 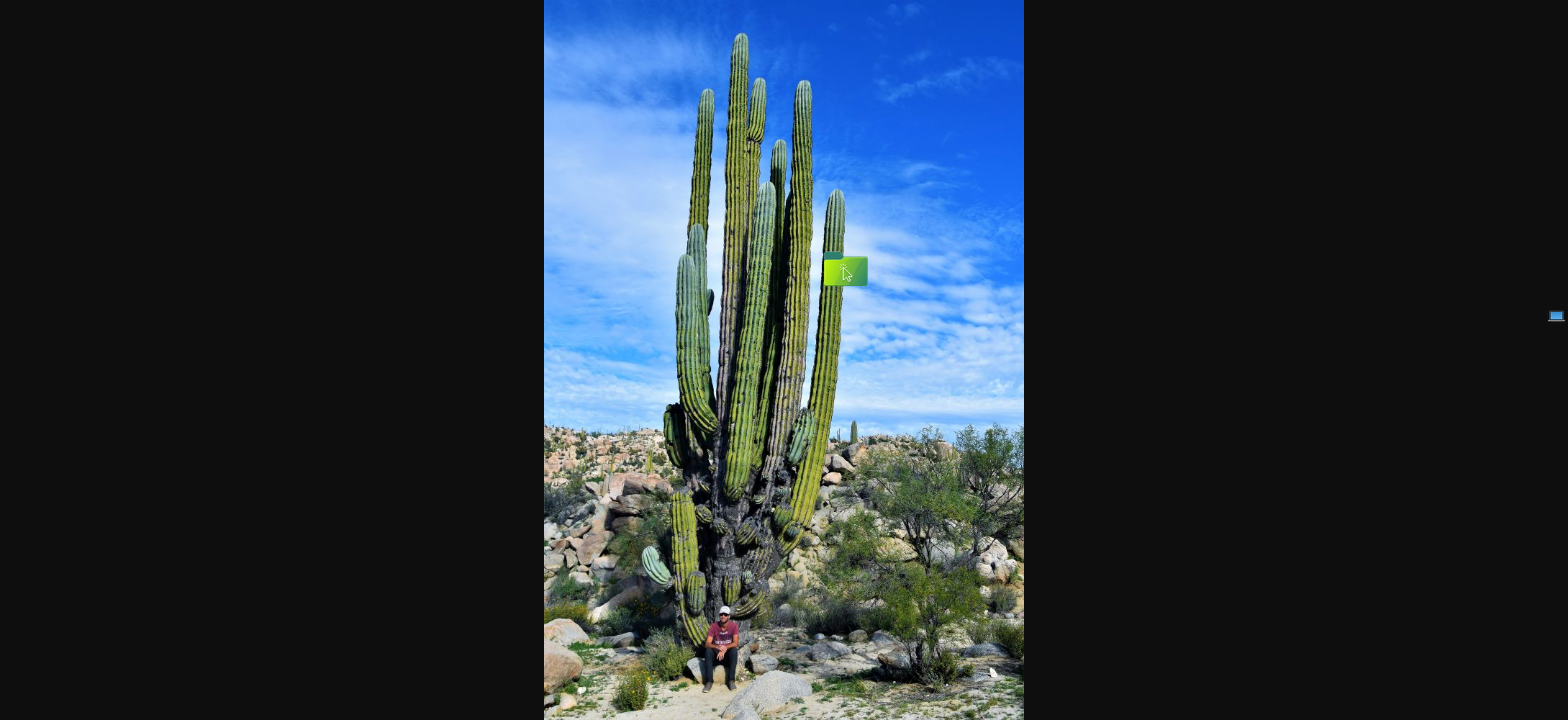 What do you see at coordinates (846, 270) in the screenshot?
I see `folder containing cursor or pointer assets` at bounding box center [846, 270].